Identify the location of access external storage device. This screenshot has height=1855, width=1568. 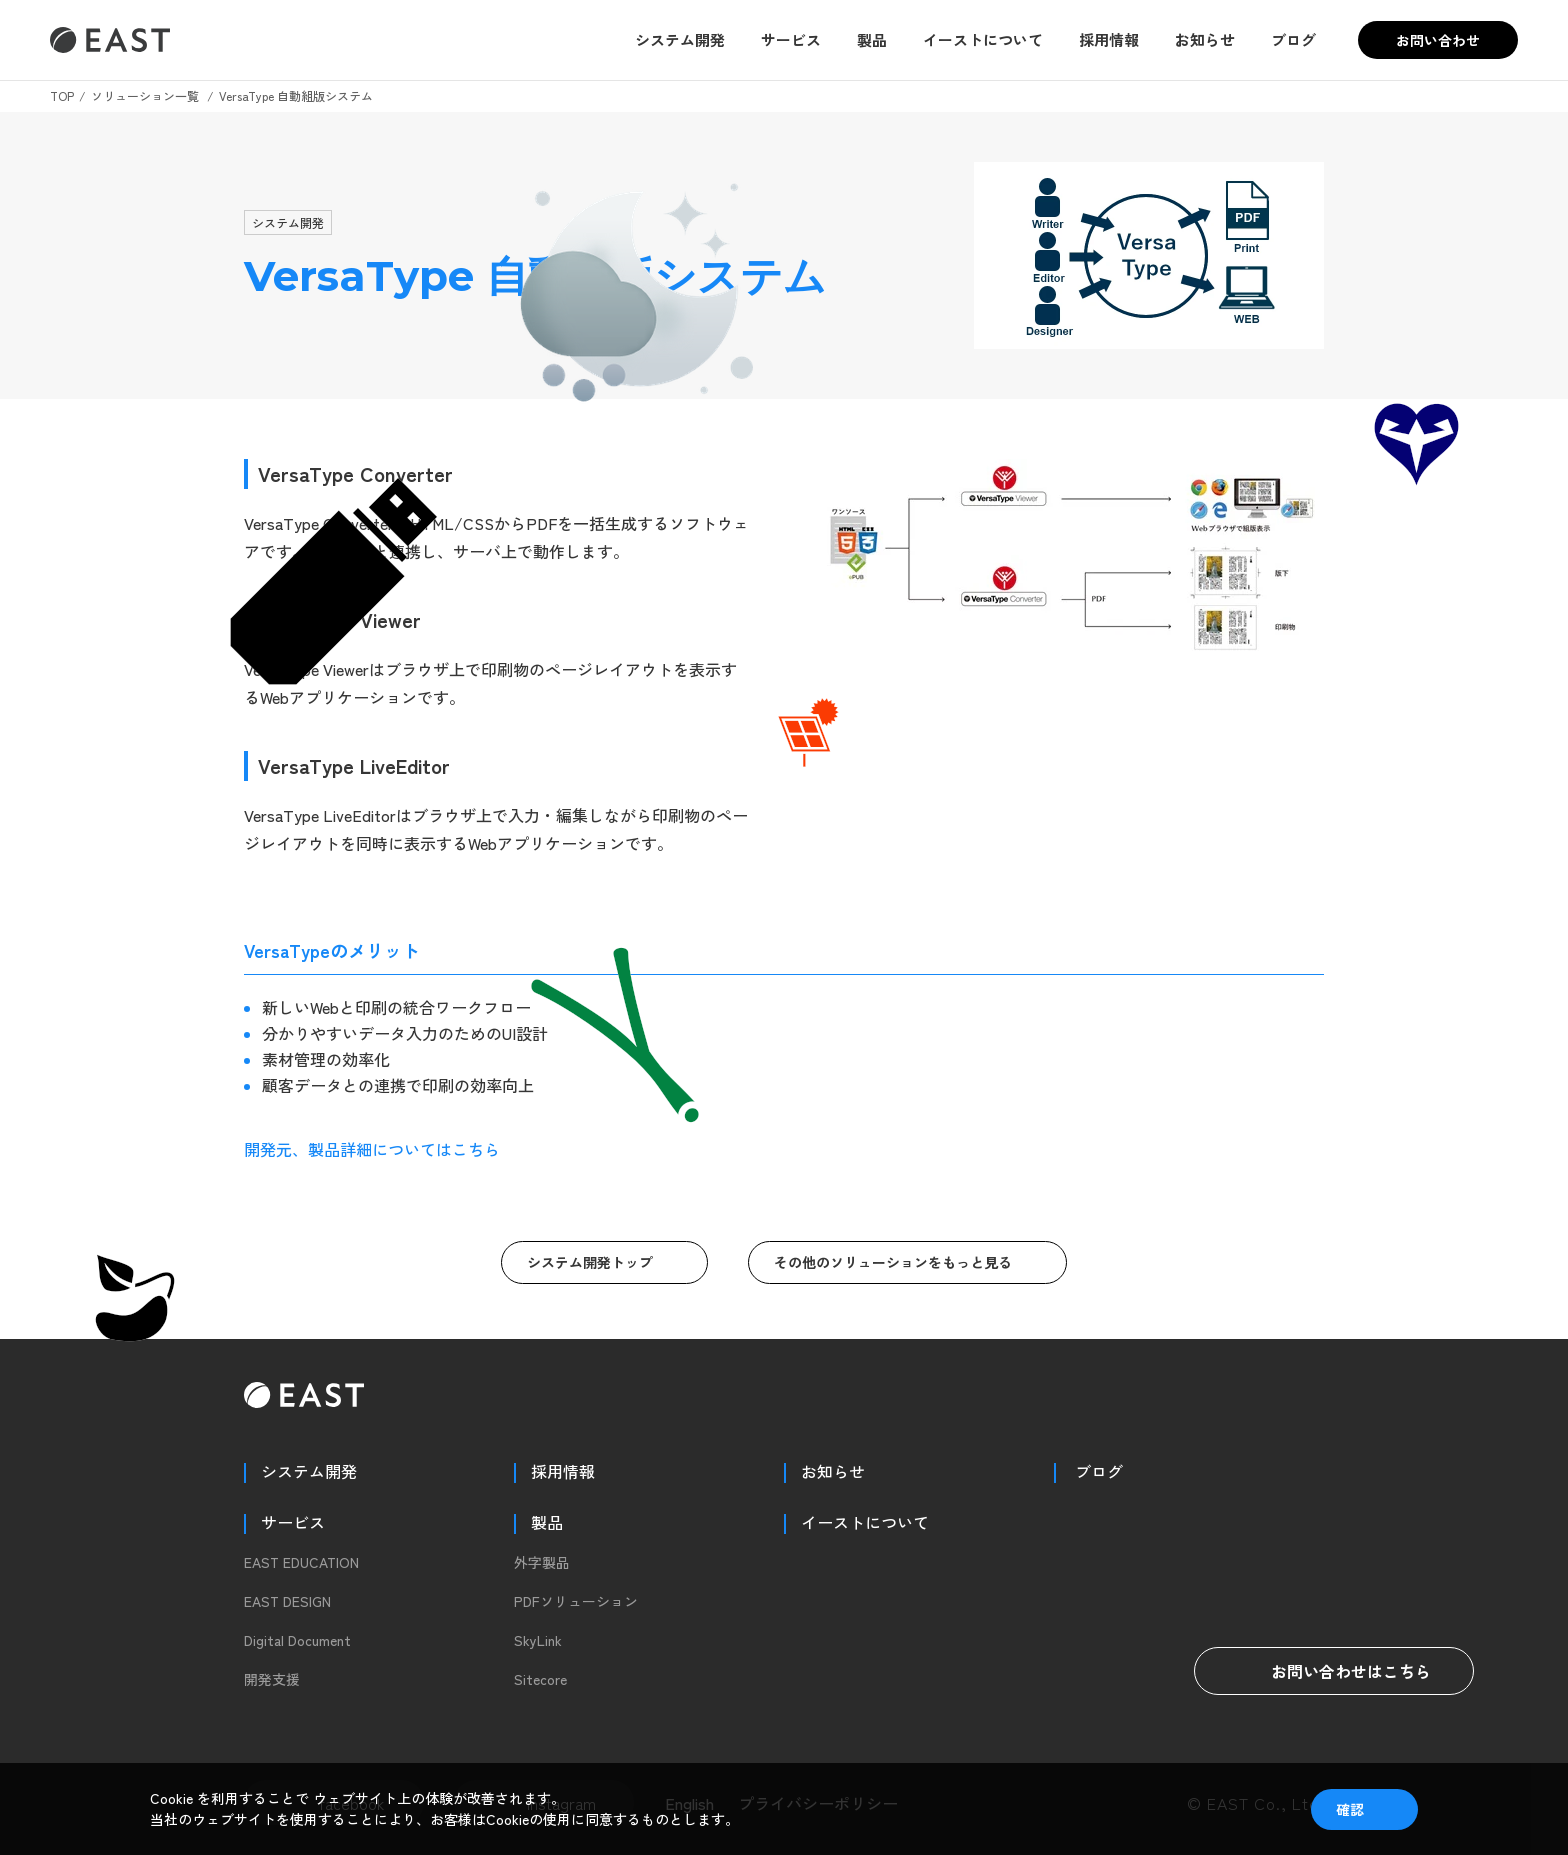
(335, 579).